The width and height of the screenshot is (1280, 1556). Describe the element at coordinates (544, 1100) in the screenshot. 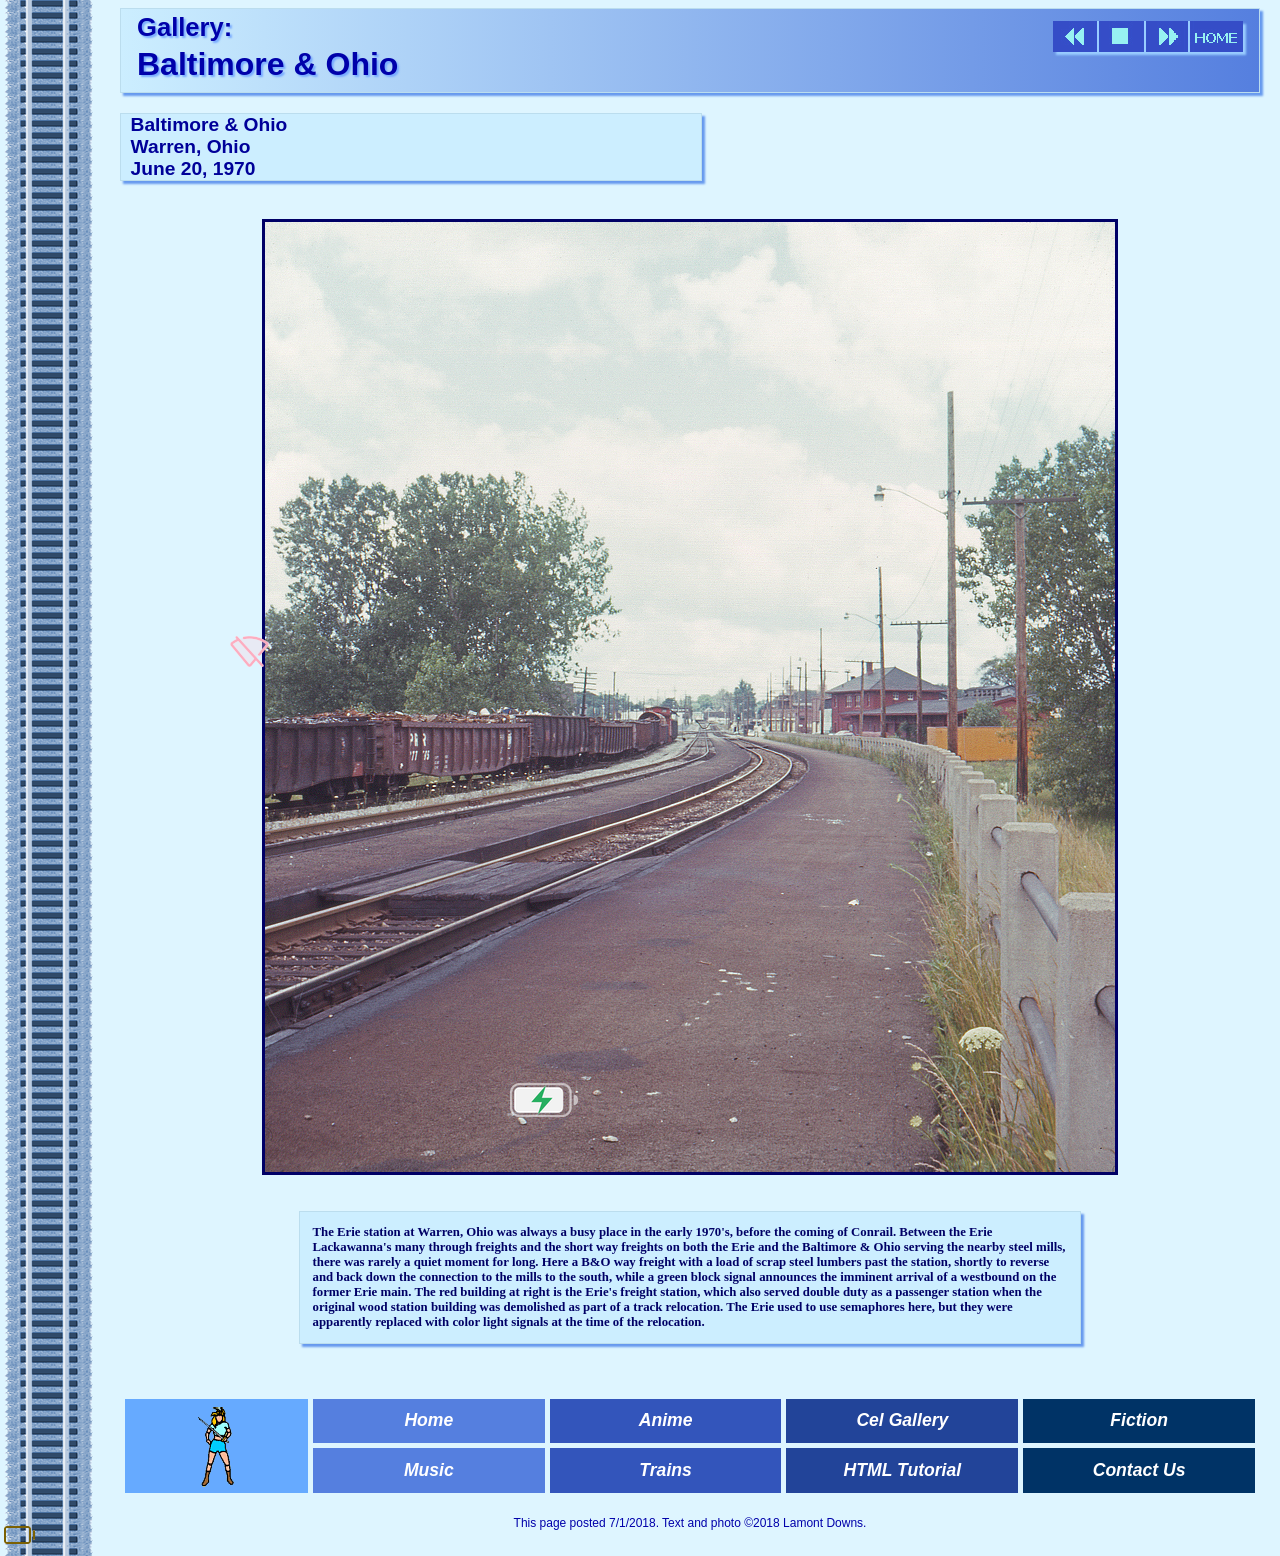

I see `indicates battery is charging at 90%` at that location.